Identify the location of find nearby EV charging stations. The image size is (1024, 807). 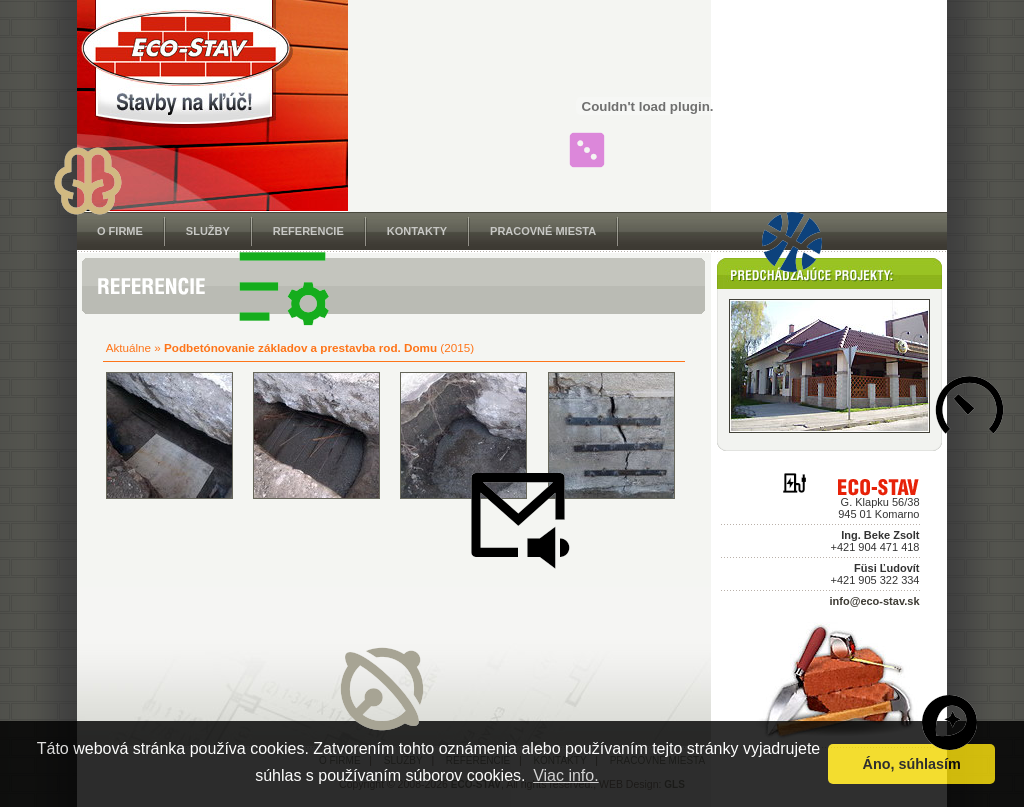
(794, 483).